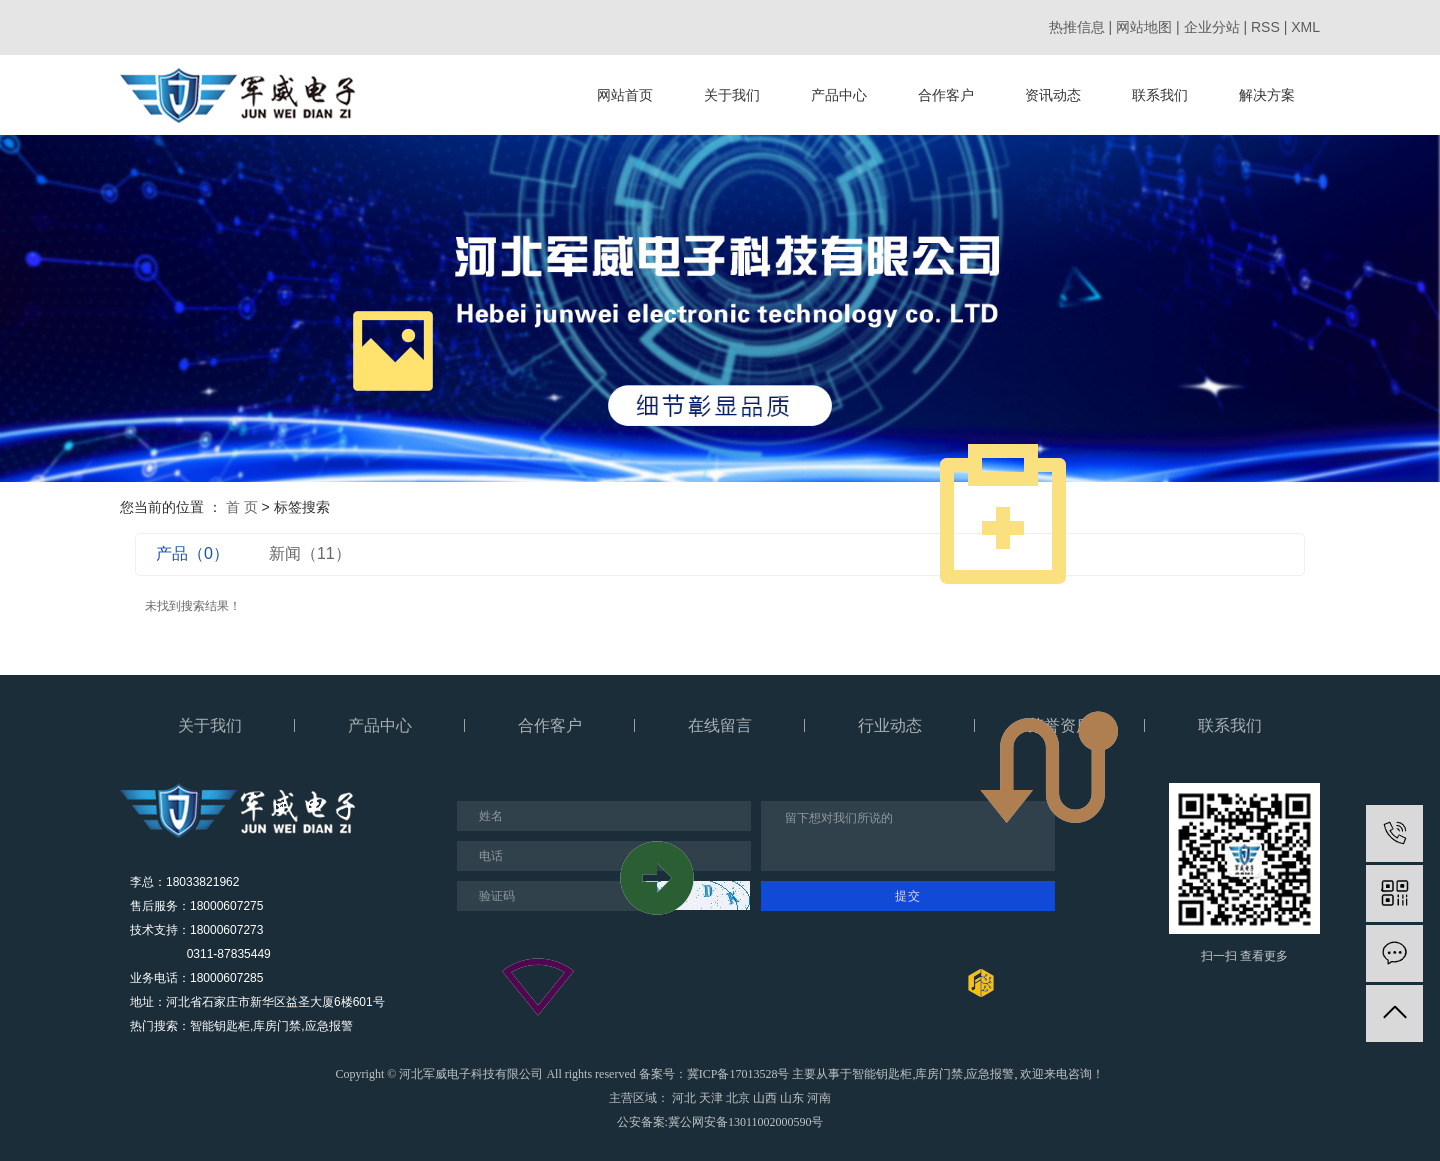 The width and height of the screenshot is (1440, 1161). What do you see at coordinates (981, 983) in the screenshot?
I see `link to MusicBrainz music database` at bounding box center [981, 983].